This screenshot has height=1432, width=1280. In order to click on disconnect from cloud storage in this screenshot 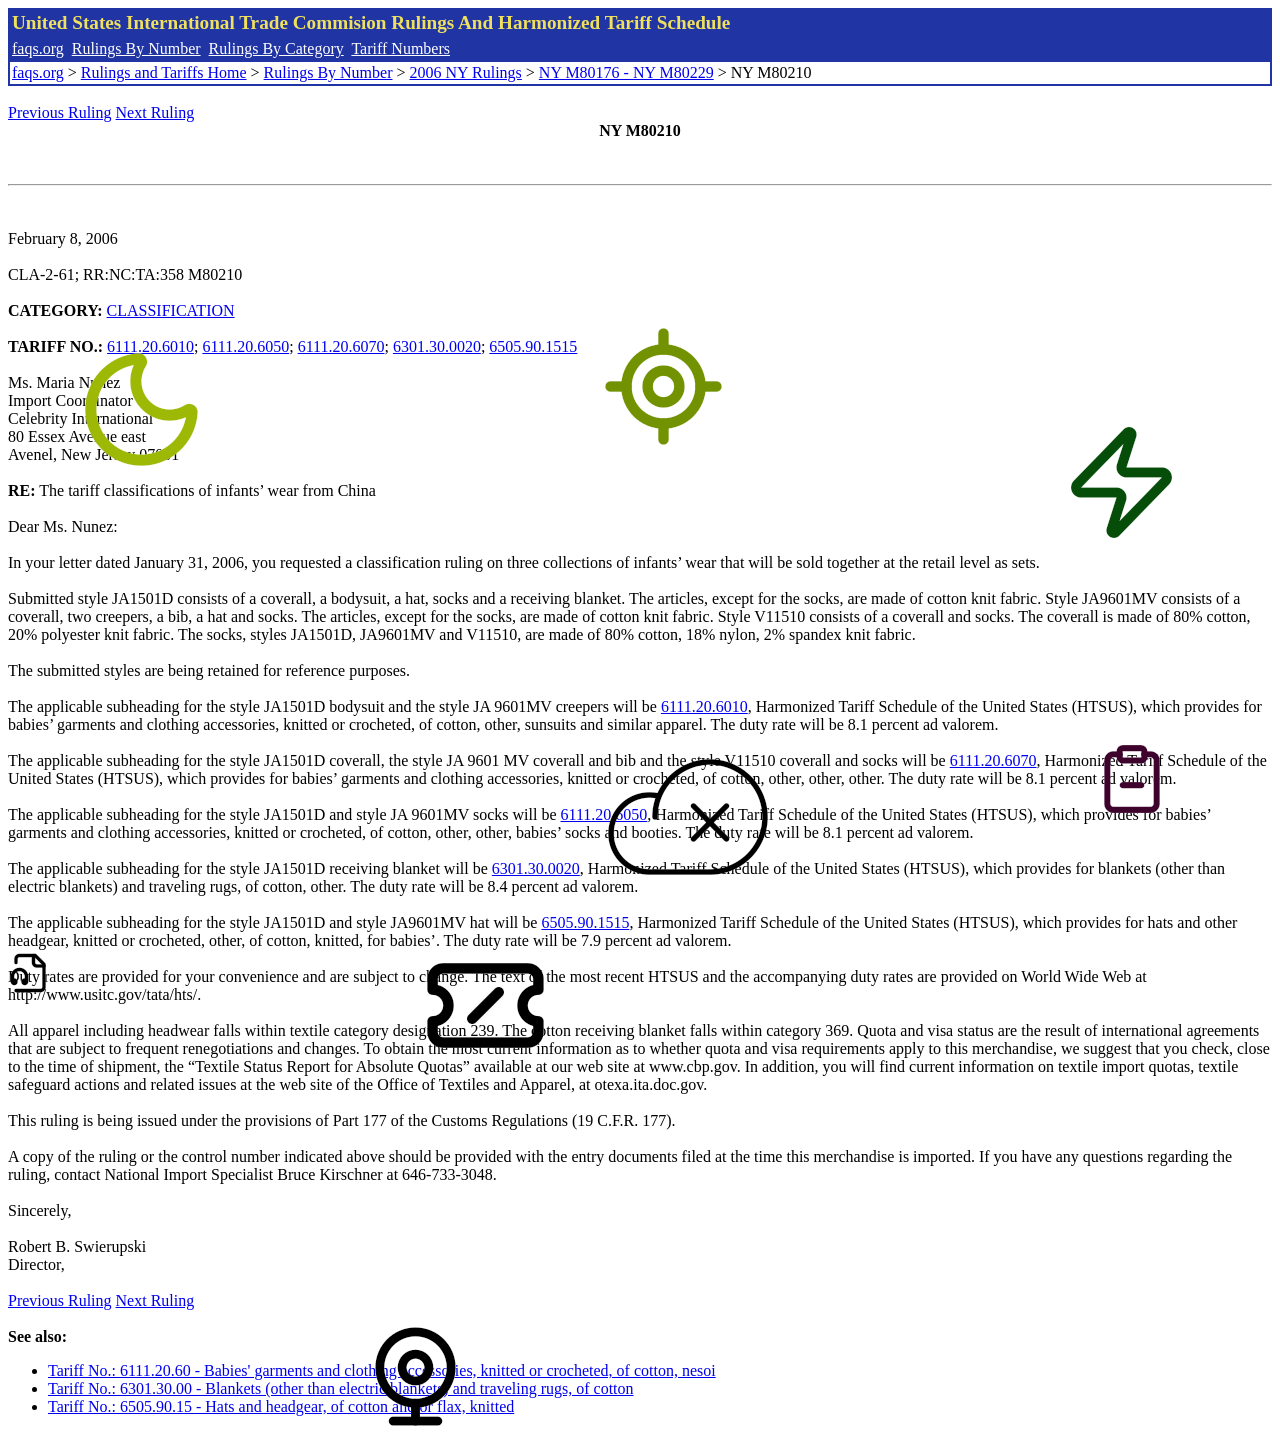, I will do `click(688, 817)`.